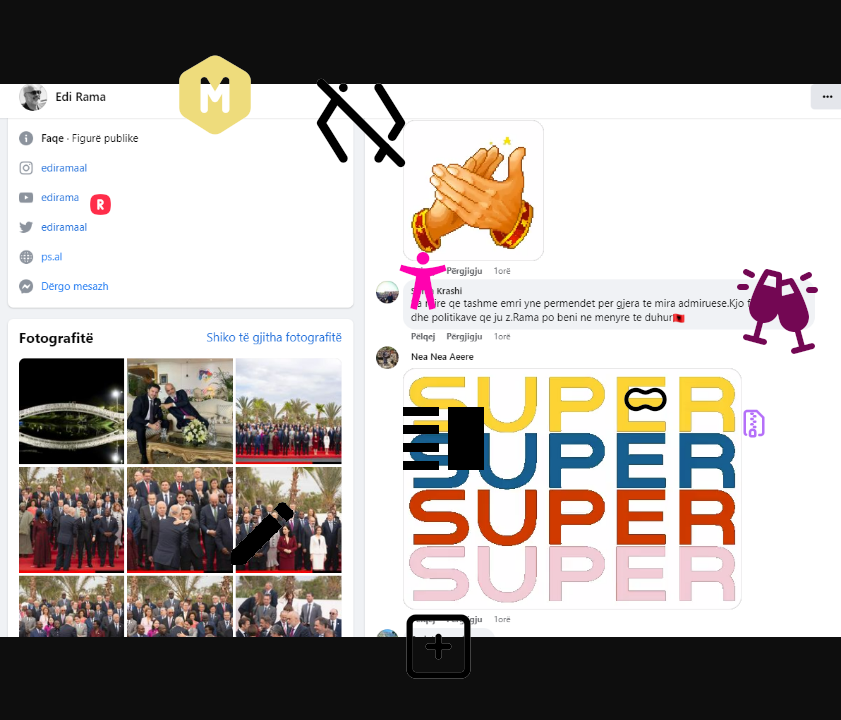 The height and width of the screenshot is (720, 841). Describe the element at coordinates (423, 281) in the screenshot. I see `access accessibility settings` at that location.